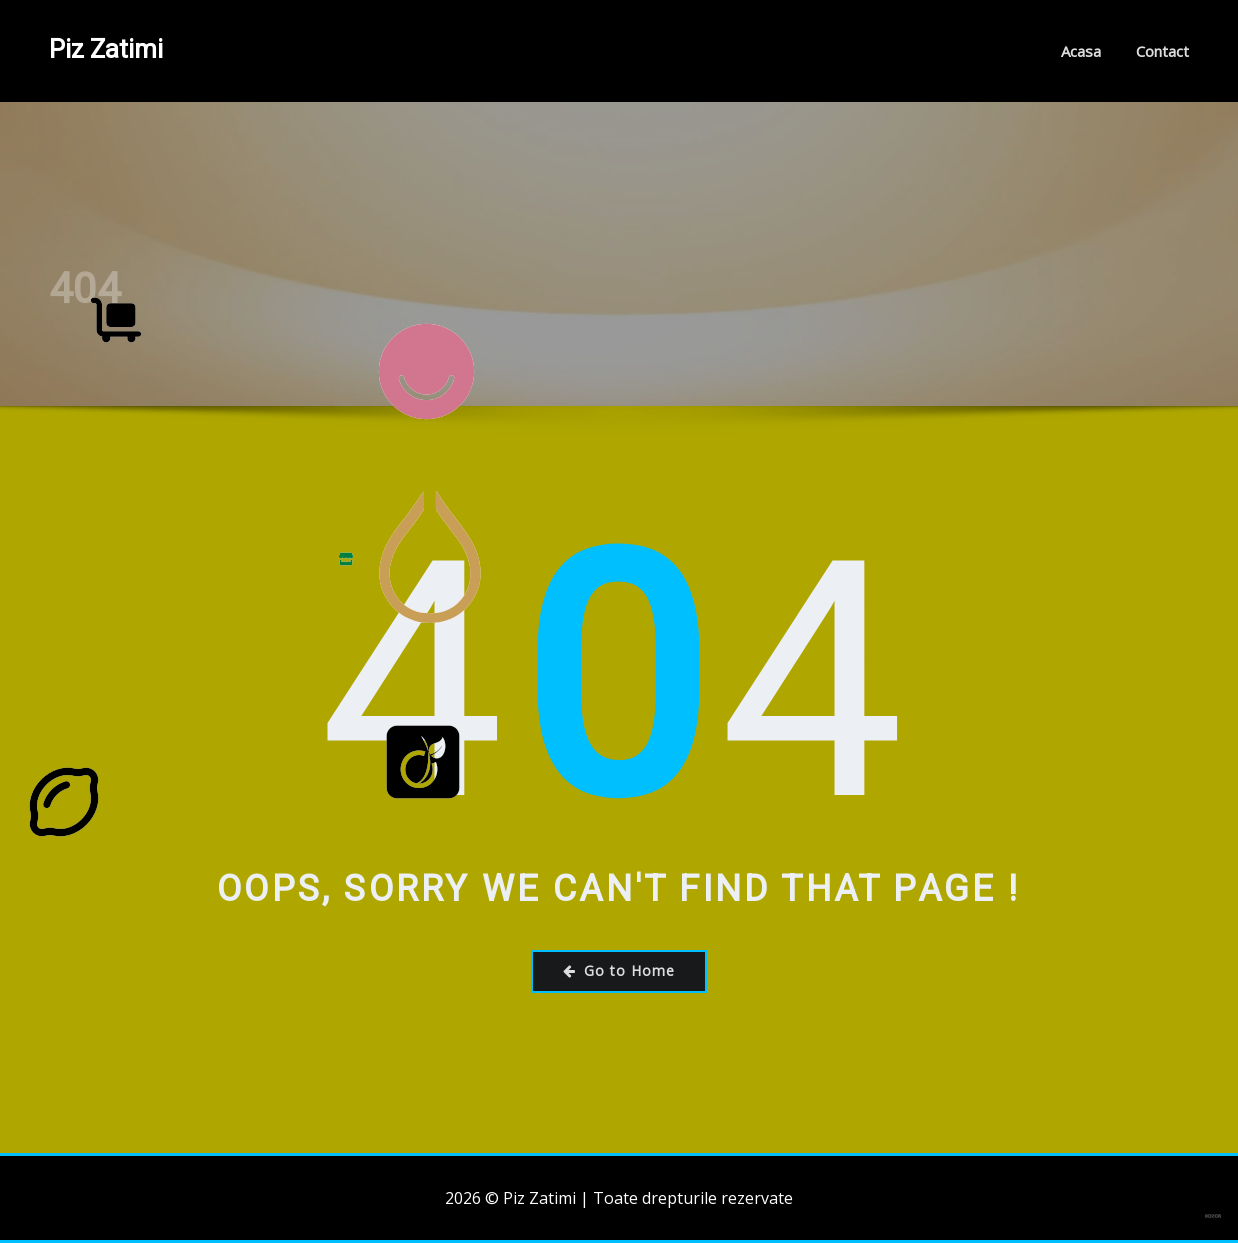  What do you see at coordinates (64, 802) in the screenshot?
I see `indicates fresh or organic content` at bounding box center [64, 802].